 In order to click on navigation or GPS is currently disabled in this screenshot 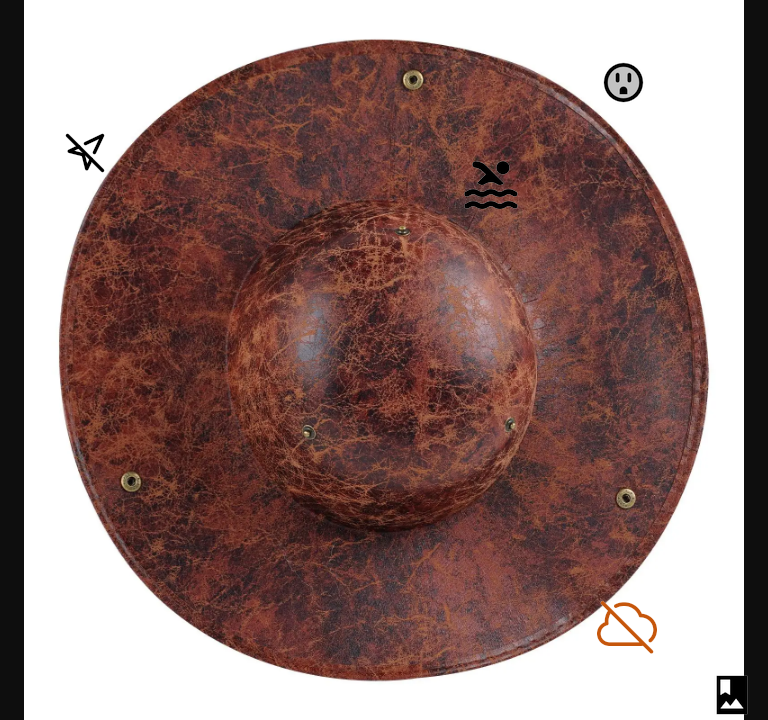, I will do `click(85, 153)`.